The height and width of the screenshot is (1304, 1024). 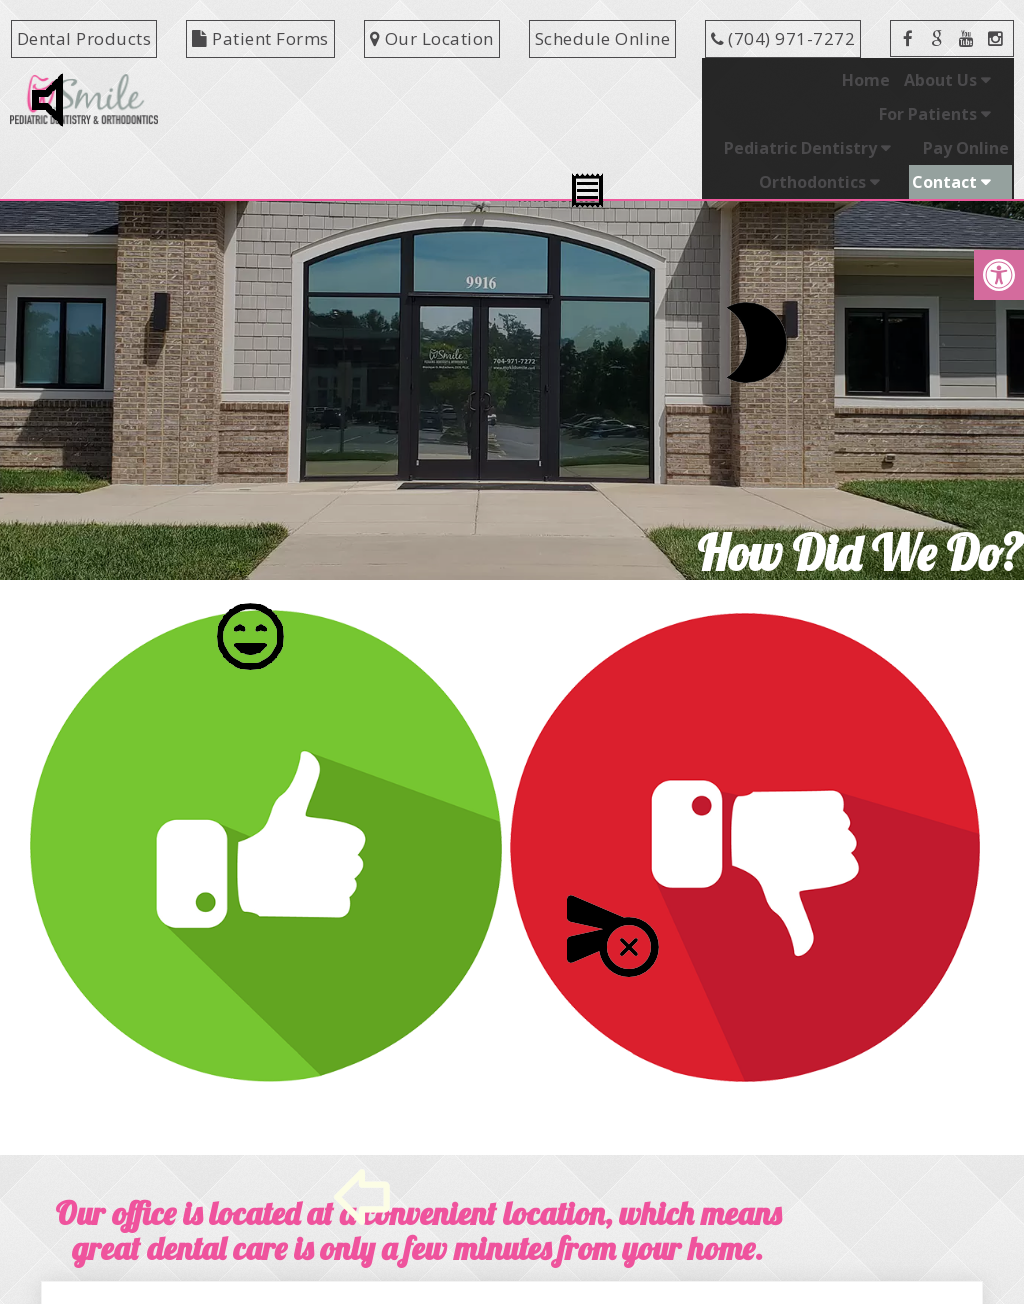 I want to click on cancel a scheduled message, so click(x=611, y=929).